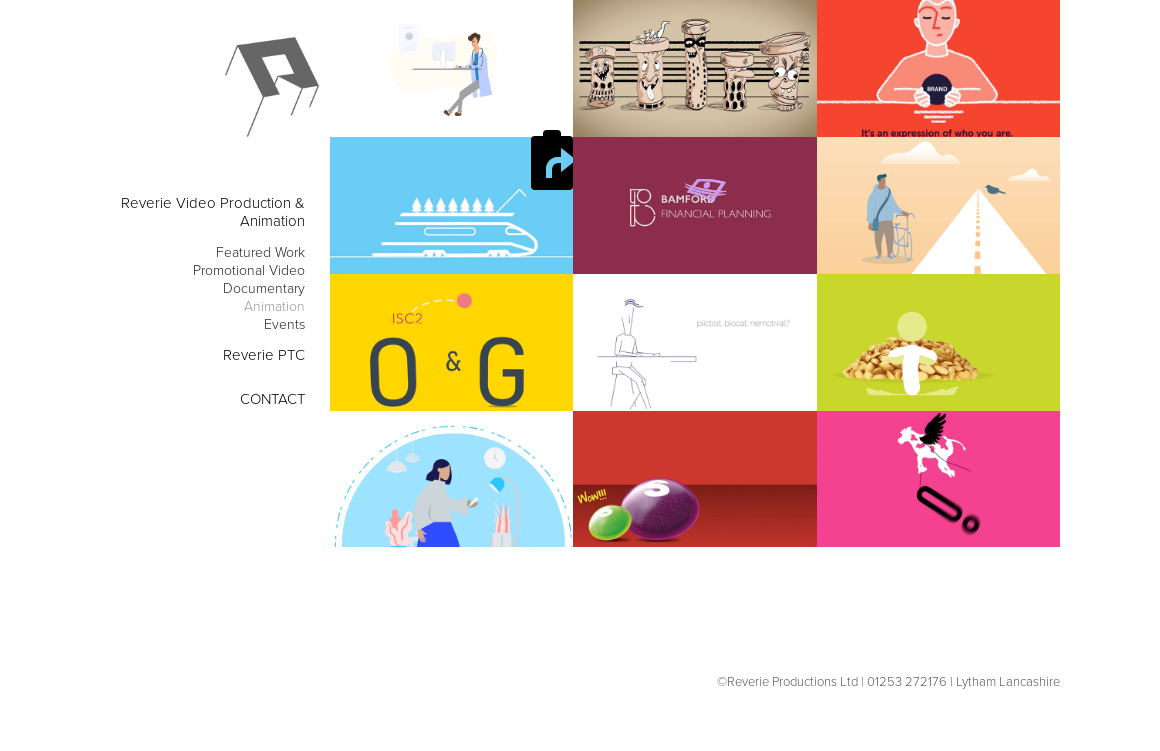 The width and height of the screenshot is (1160, 751). What do you see at coordinates (407, 318) in the screenshot?
I see `ISC² official logo` at bounding box center [407, 318].